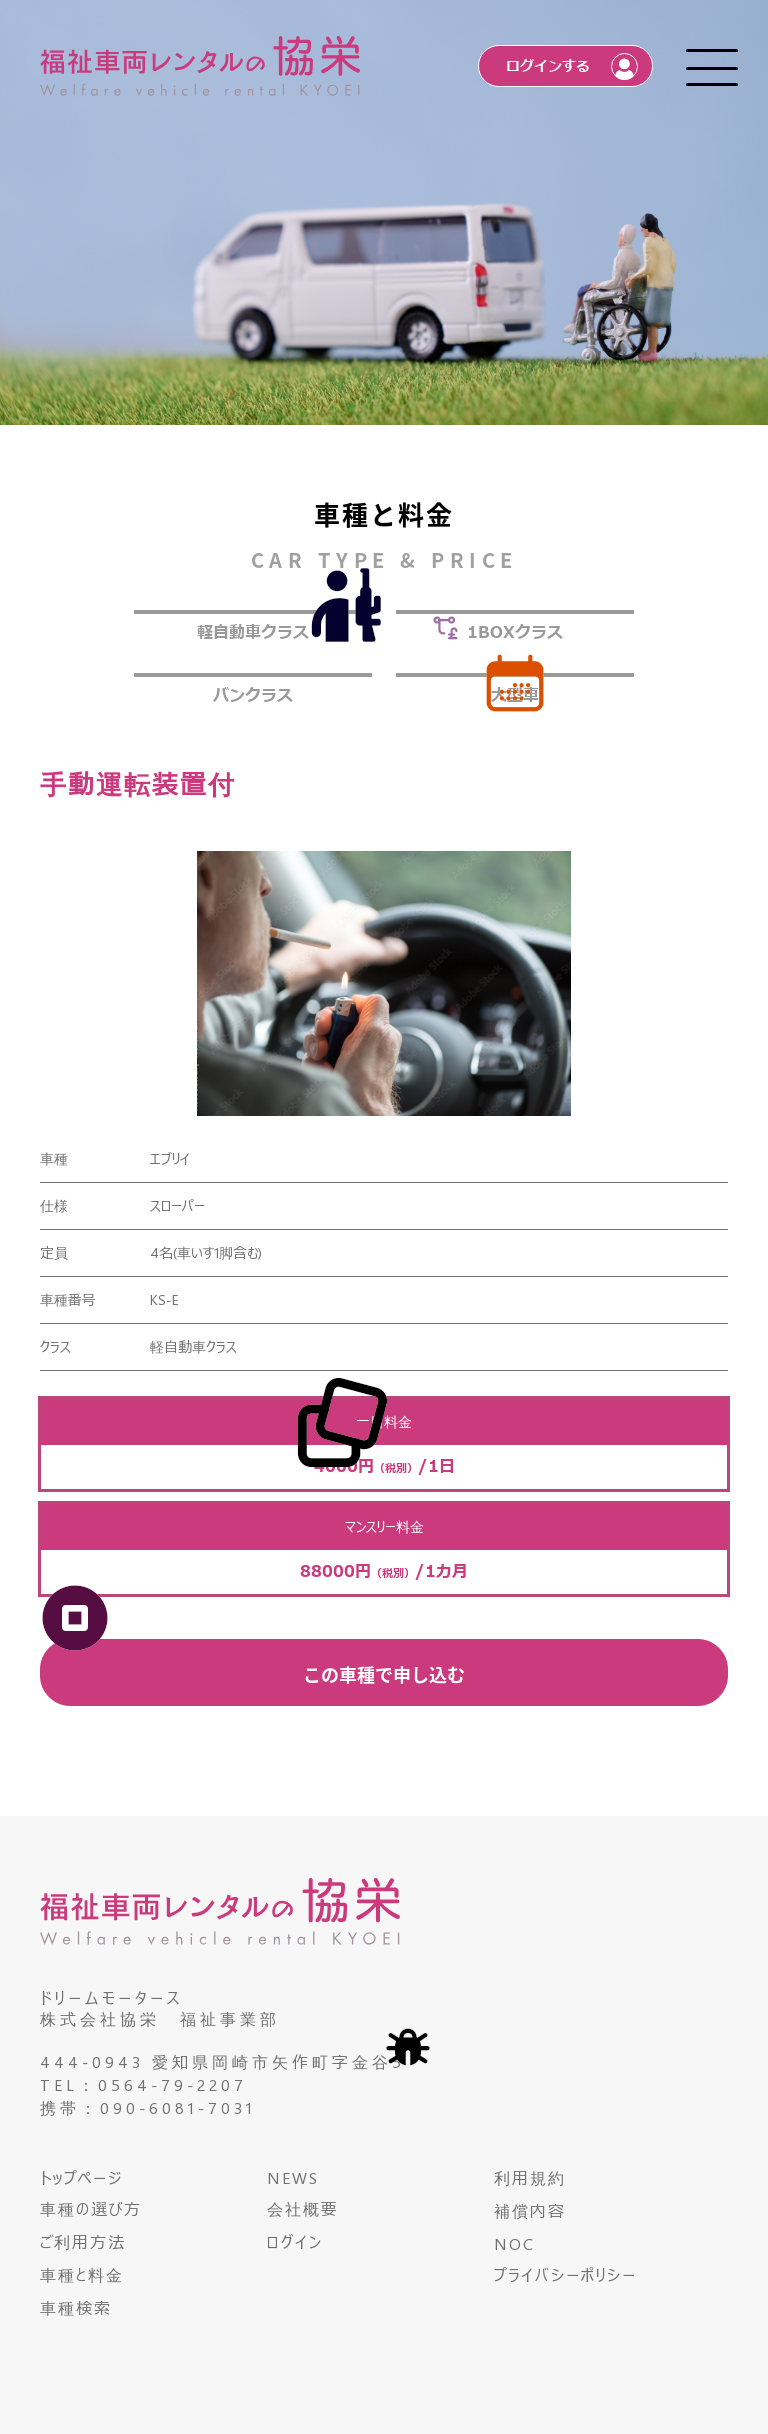  Describe the element at coordinates (515, 683) in the screenshot. I see `view calendar with scheduled events` at that location.